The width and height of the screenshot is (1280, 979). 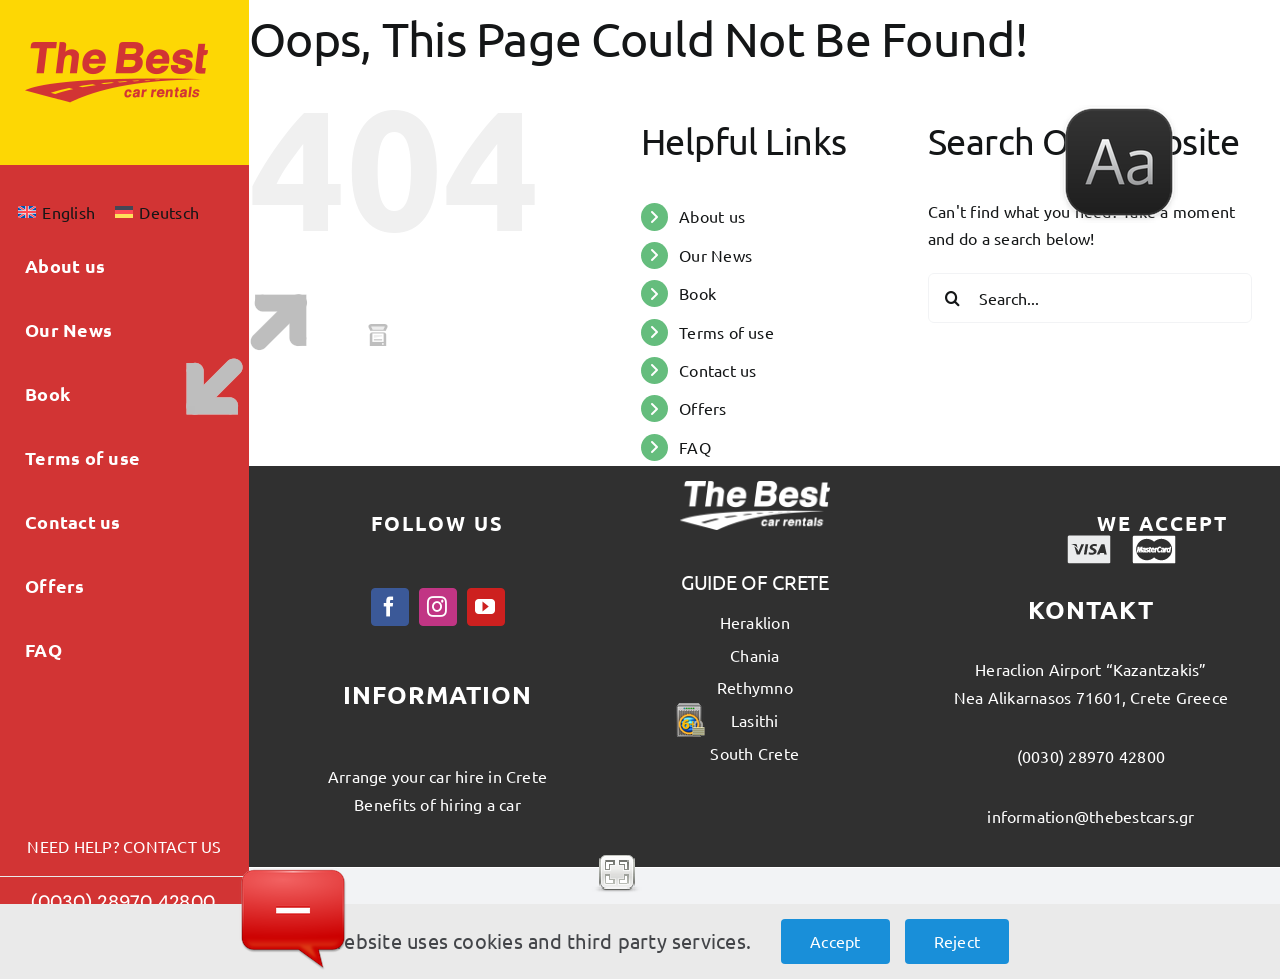 What do you see at coordinates (1119, 164) in the screenshot?
I see `open font book application` at bounding box center [1119, 164].